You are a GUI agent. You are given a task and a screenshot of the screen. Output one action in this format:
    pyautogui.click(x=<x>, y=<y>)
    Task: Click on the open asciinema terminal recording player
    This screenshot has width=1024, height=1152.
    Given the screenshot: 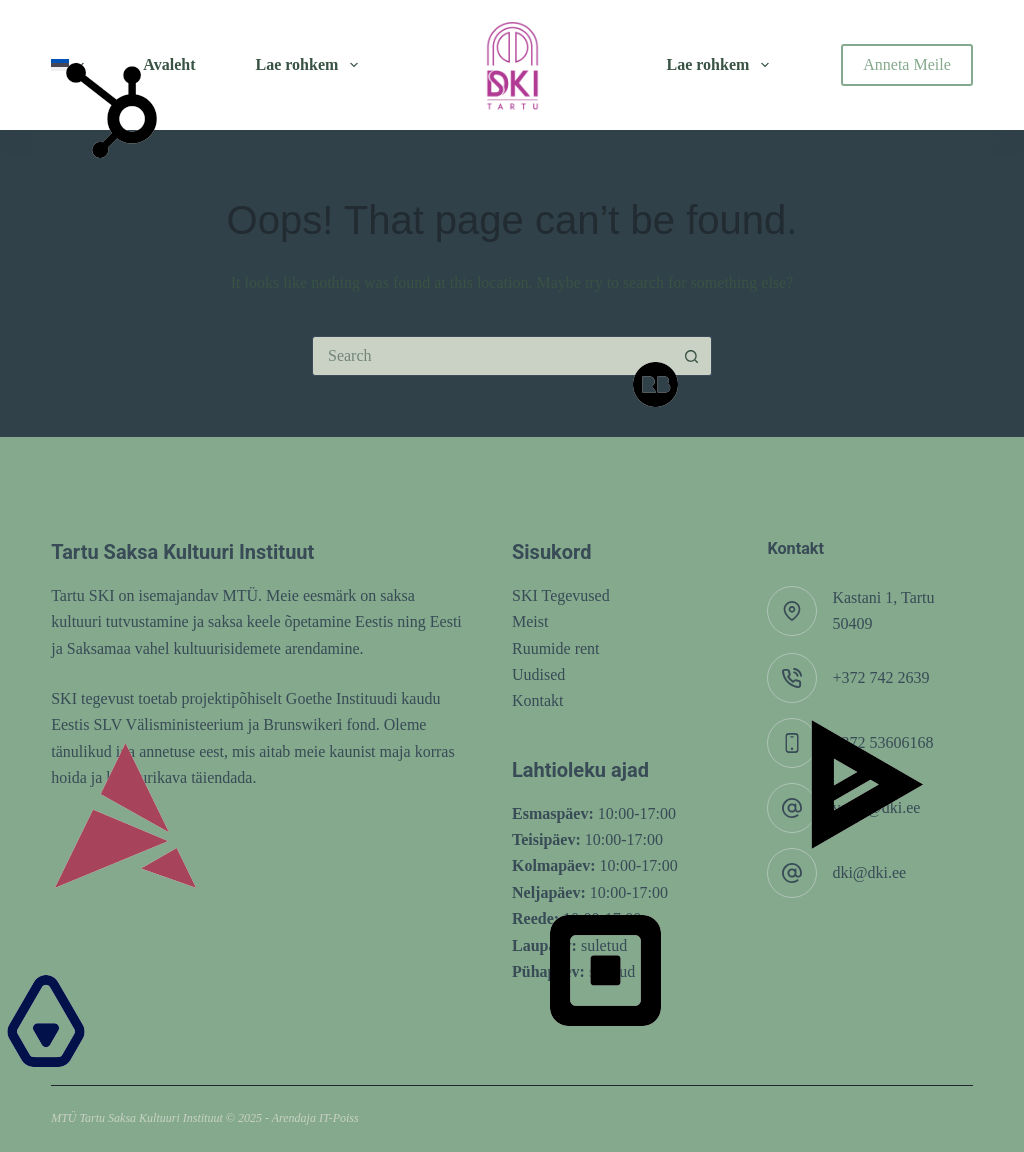 What is the action you would take?
    pyautogui.click(x=867, y=784)
    